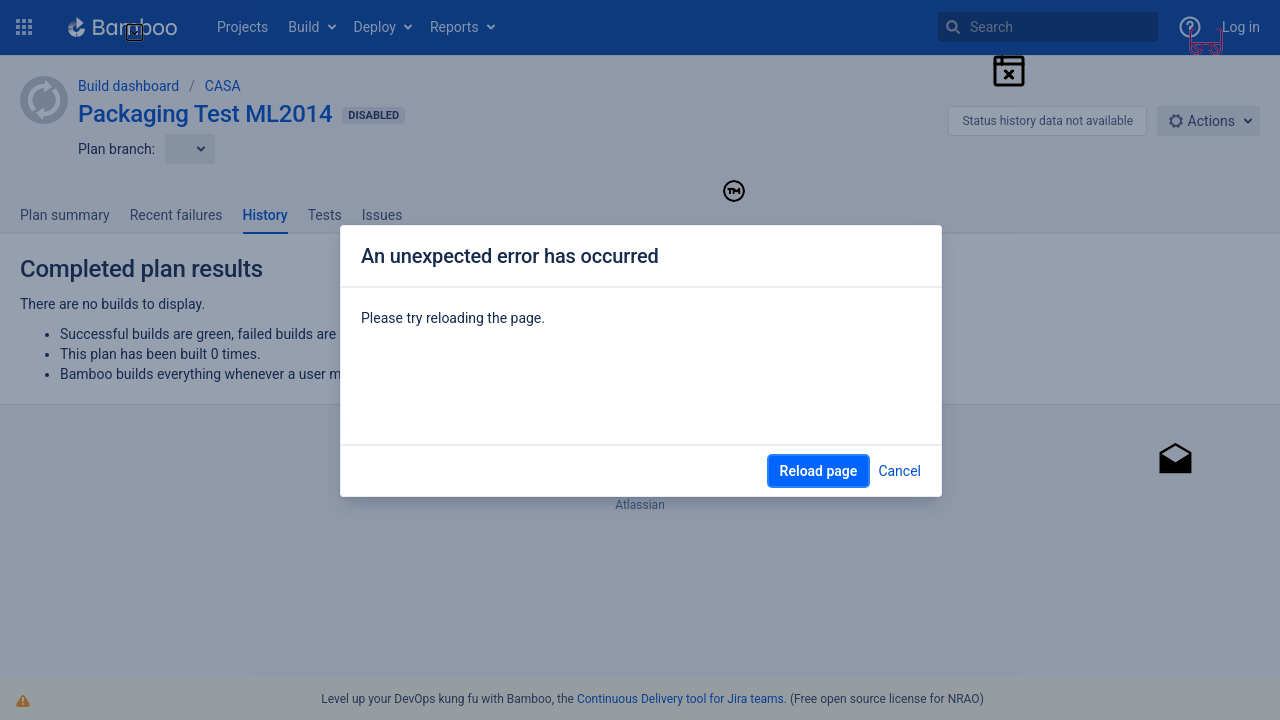 The height and width of the screenshot is (720, 1280). Describe the element at coordinates (1009, 71) in the screenshot. I see `close browser window or tab` at that location.